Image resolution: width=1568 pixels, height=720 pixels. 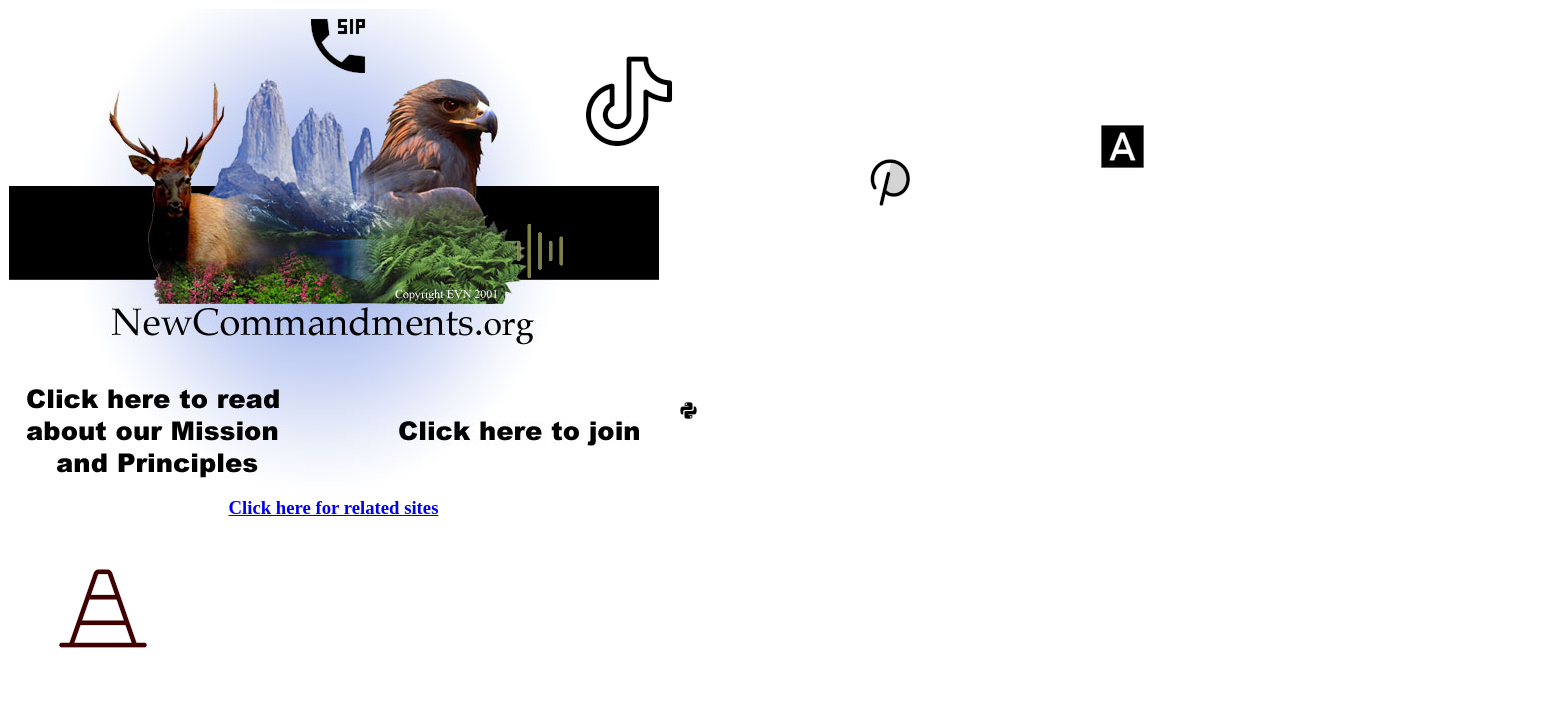 I want to click on download or install a new font, so click(x=1122, y=146).